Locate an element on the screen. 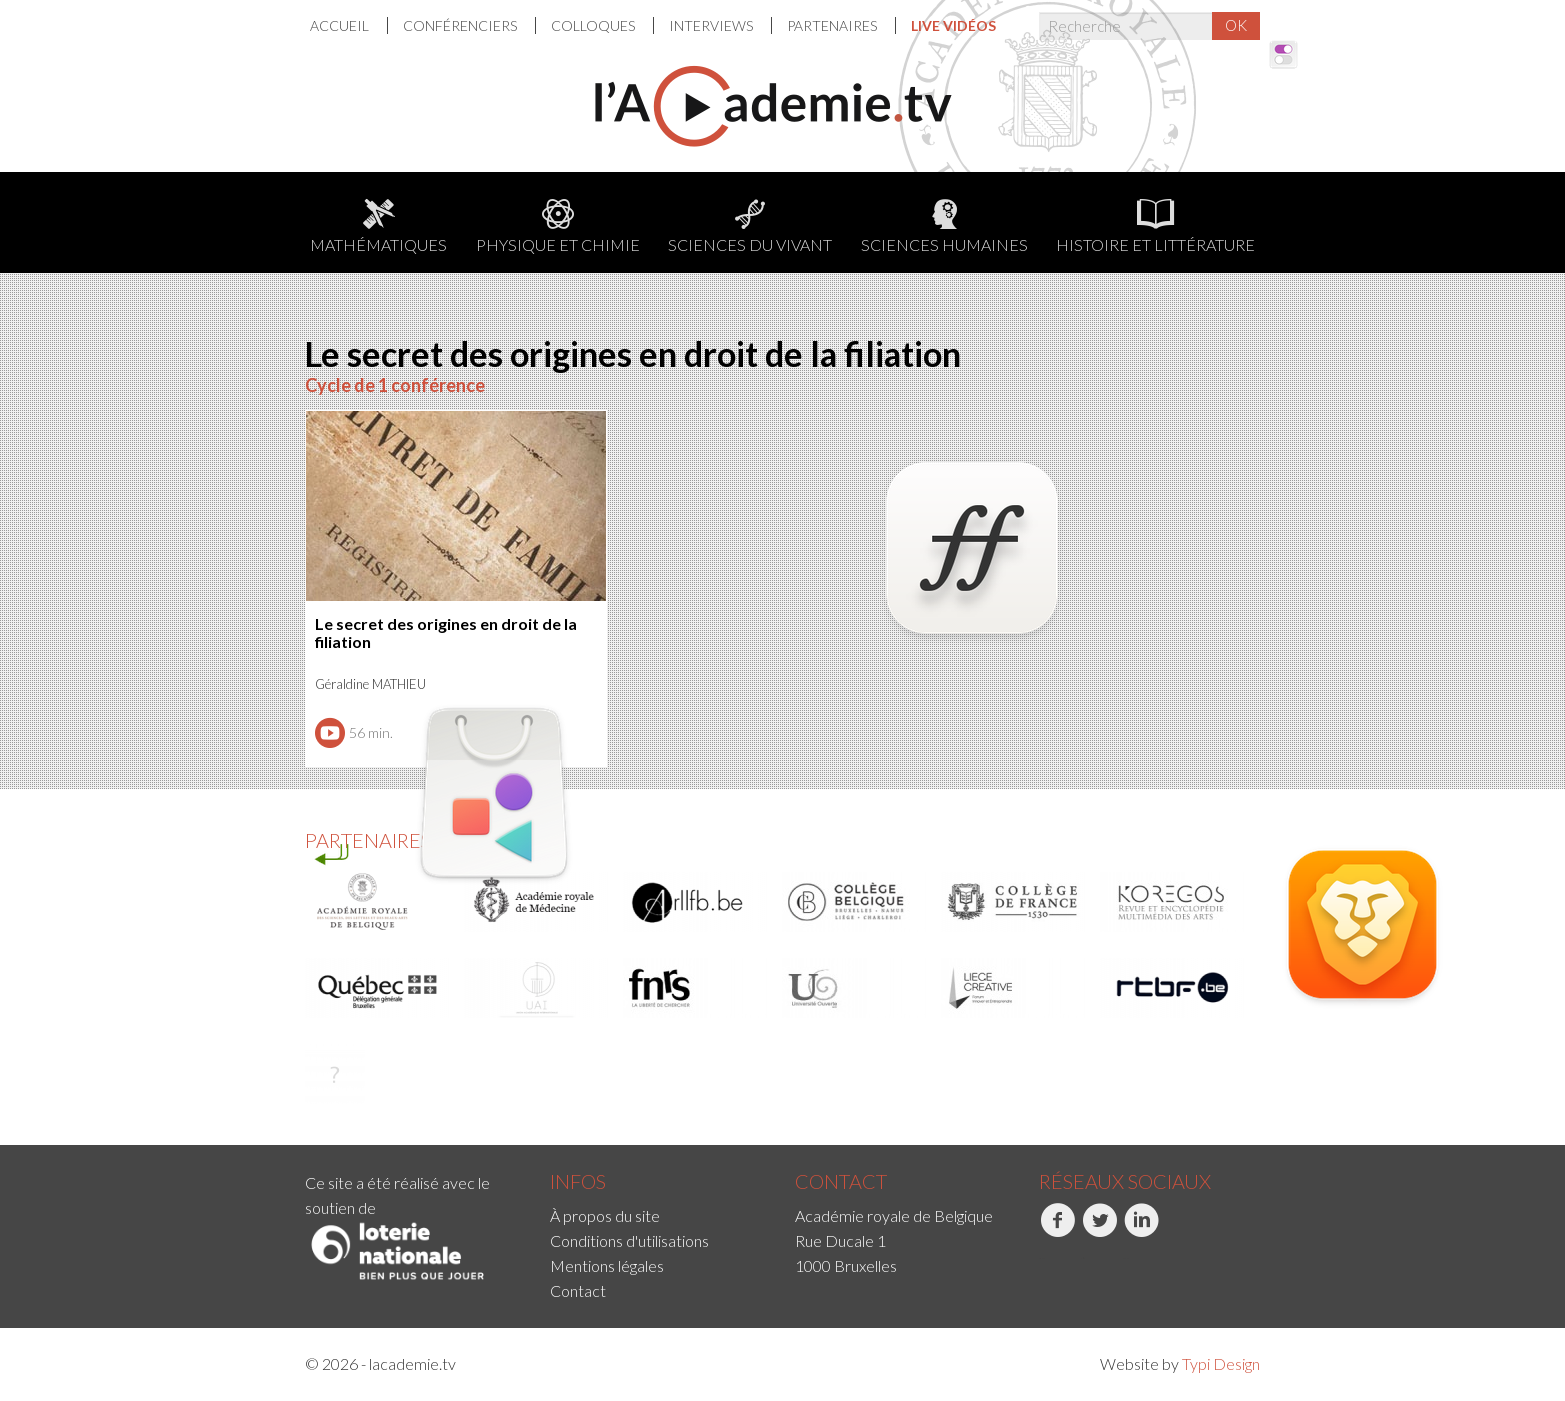 The height and width of the screenshot is (1401, 1565). open fontforge font editing application is located at coordinates (972, 548).